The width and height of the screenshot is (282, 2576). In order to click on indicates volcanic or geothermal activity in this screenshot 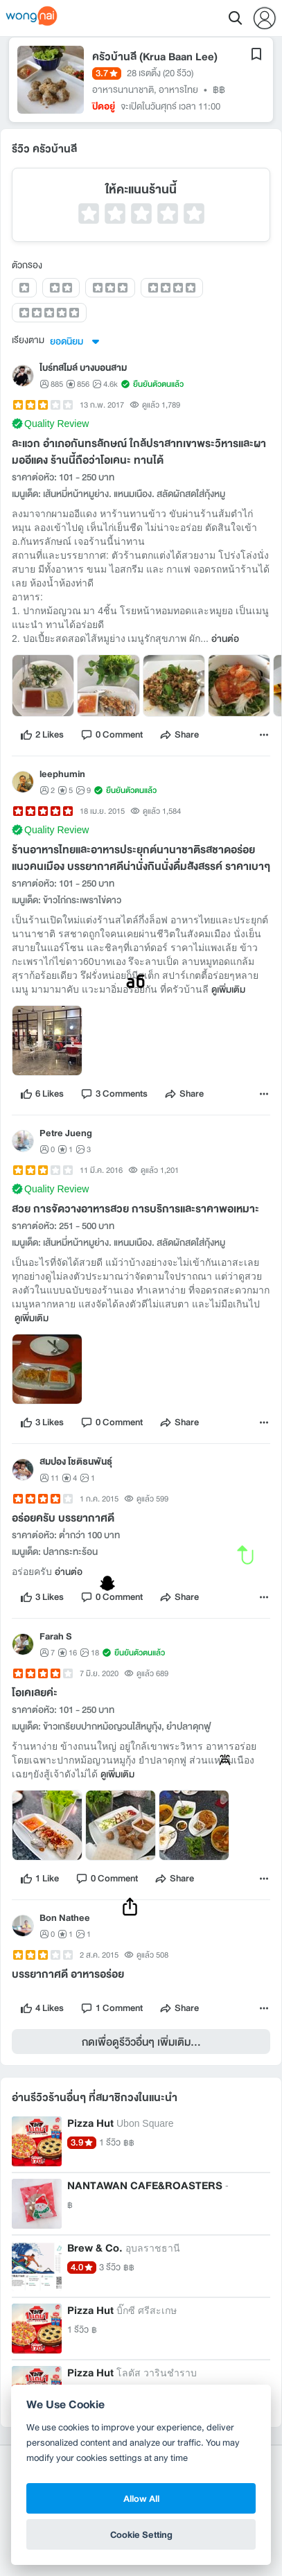, I will do `click(224, 1759)`.